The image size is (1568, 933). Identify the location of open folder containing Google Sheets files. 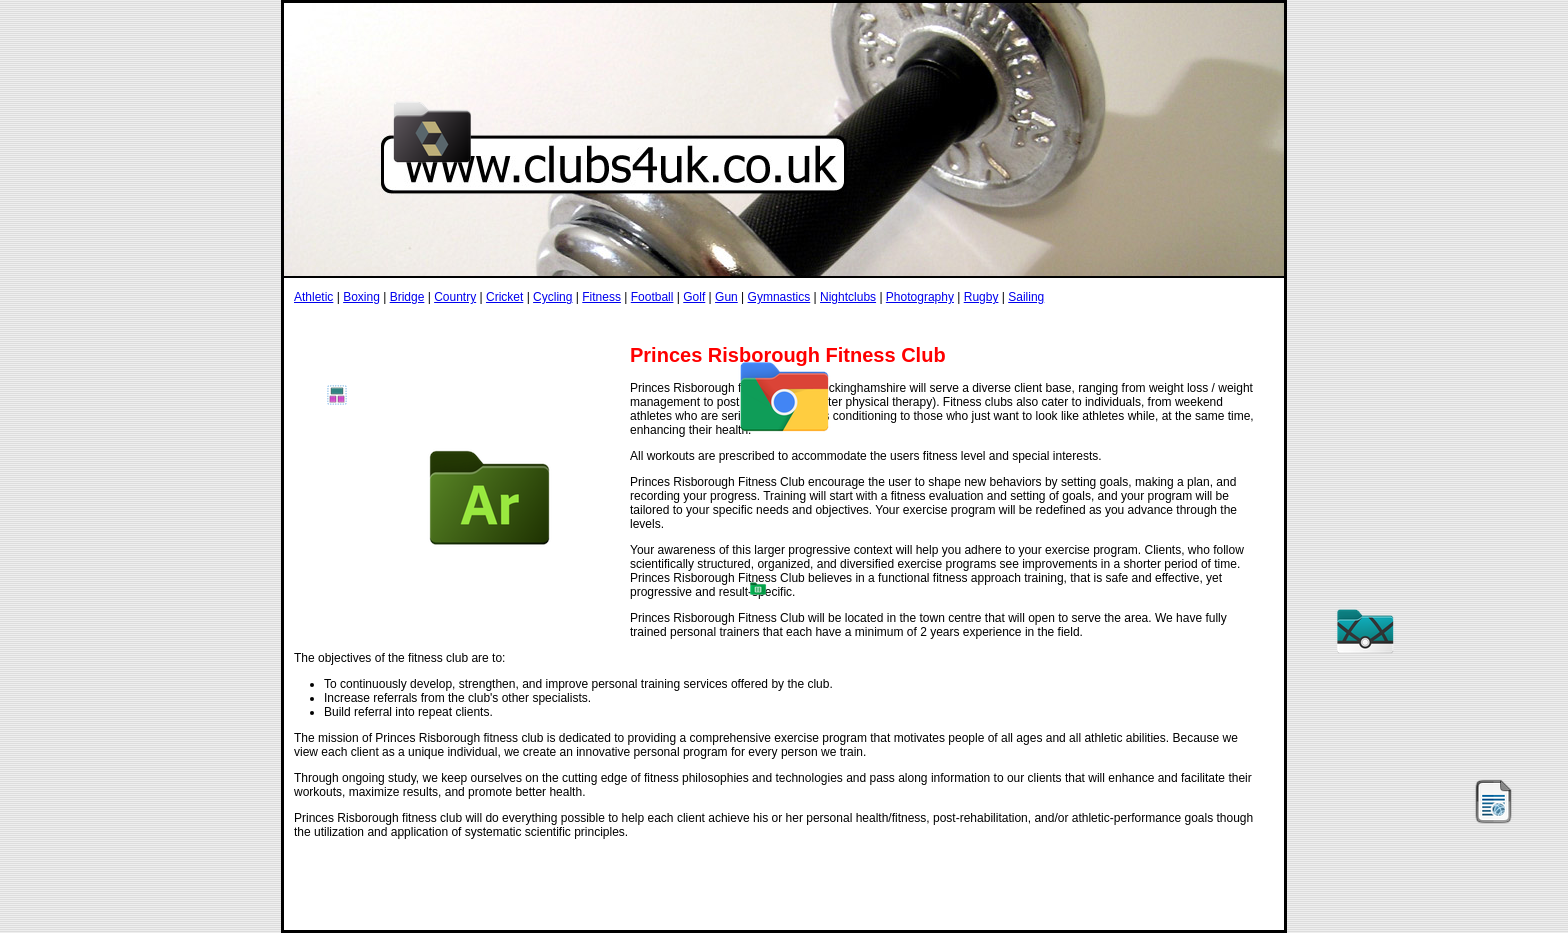
(758, 589).